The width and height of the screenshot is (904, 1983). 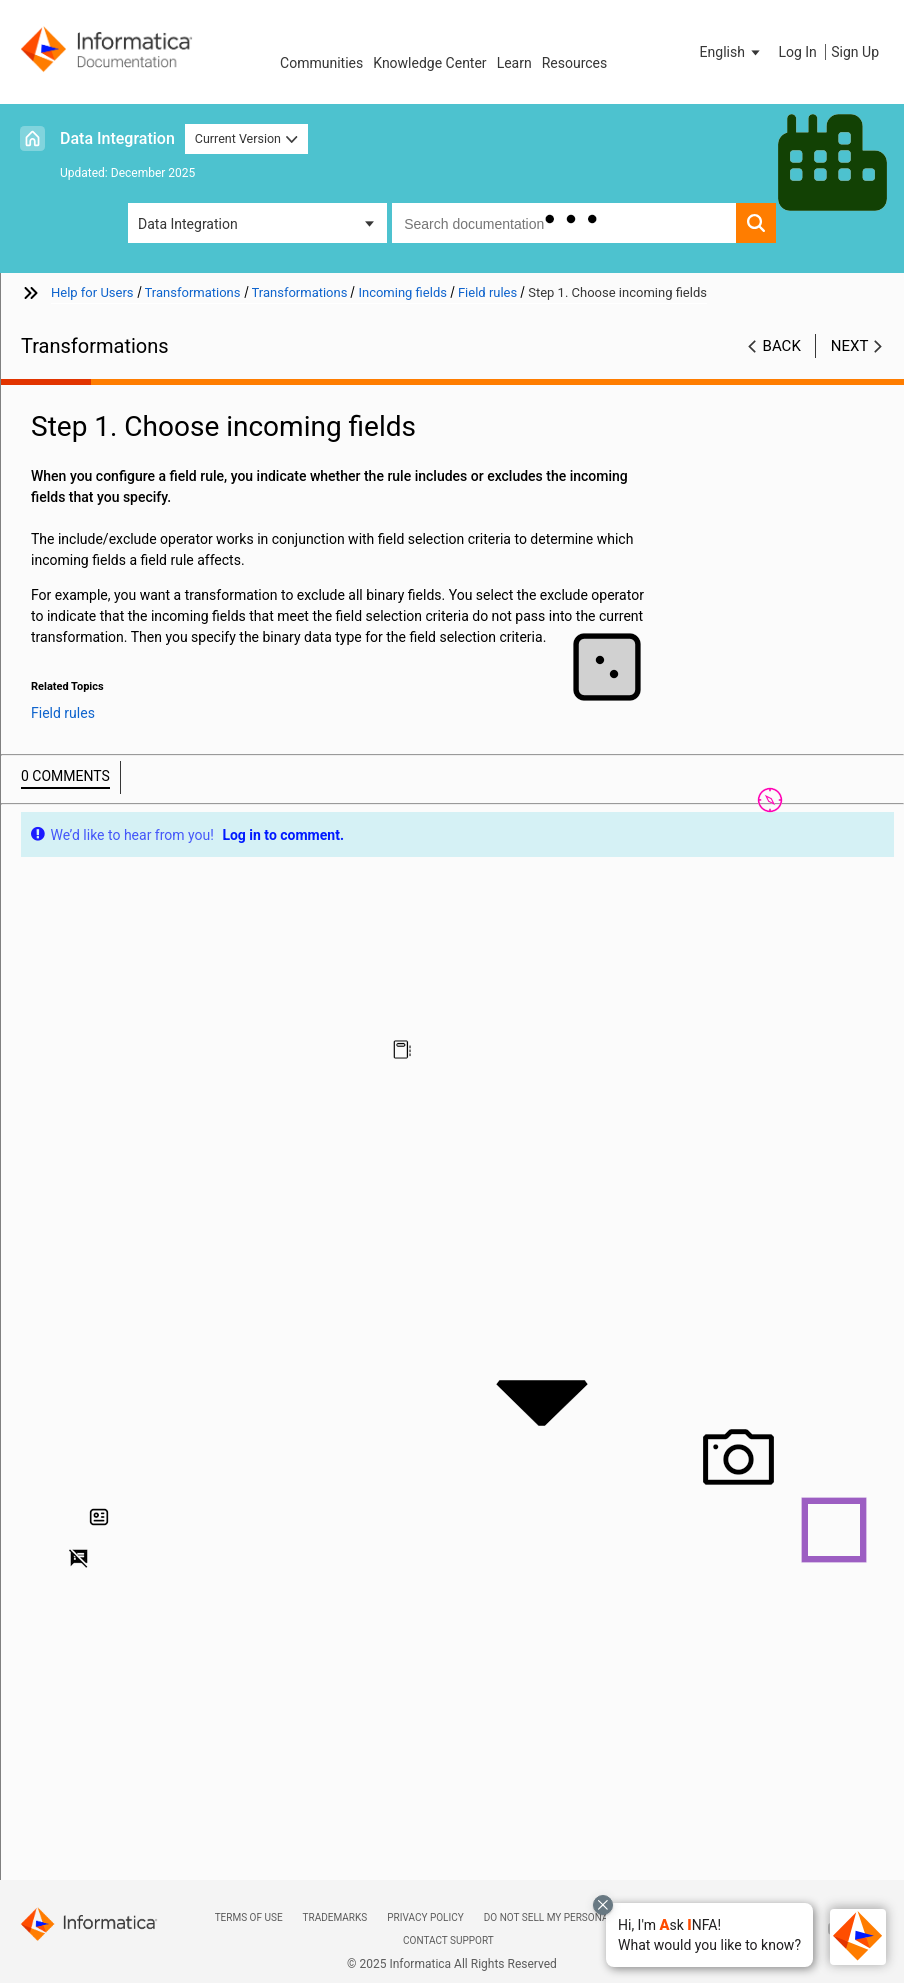 I want to click on navigate to explore or discover features, so click(x=770, y=800).